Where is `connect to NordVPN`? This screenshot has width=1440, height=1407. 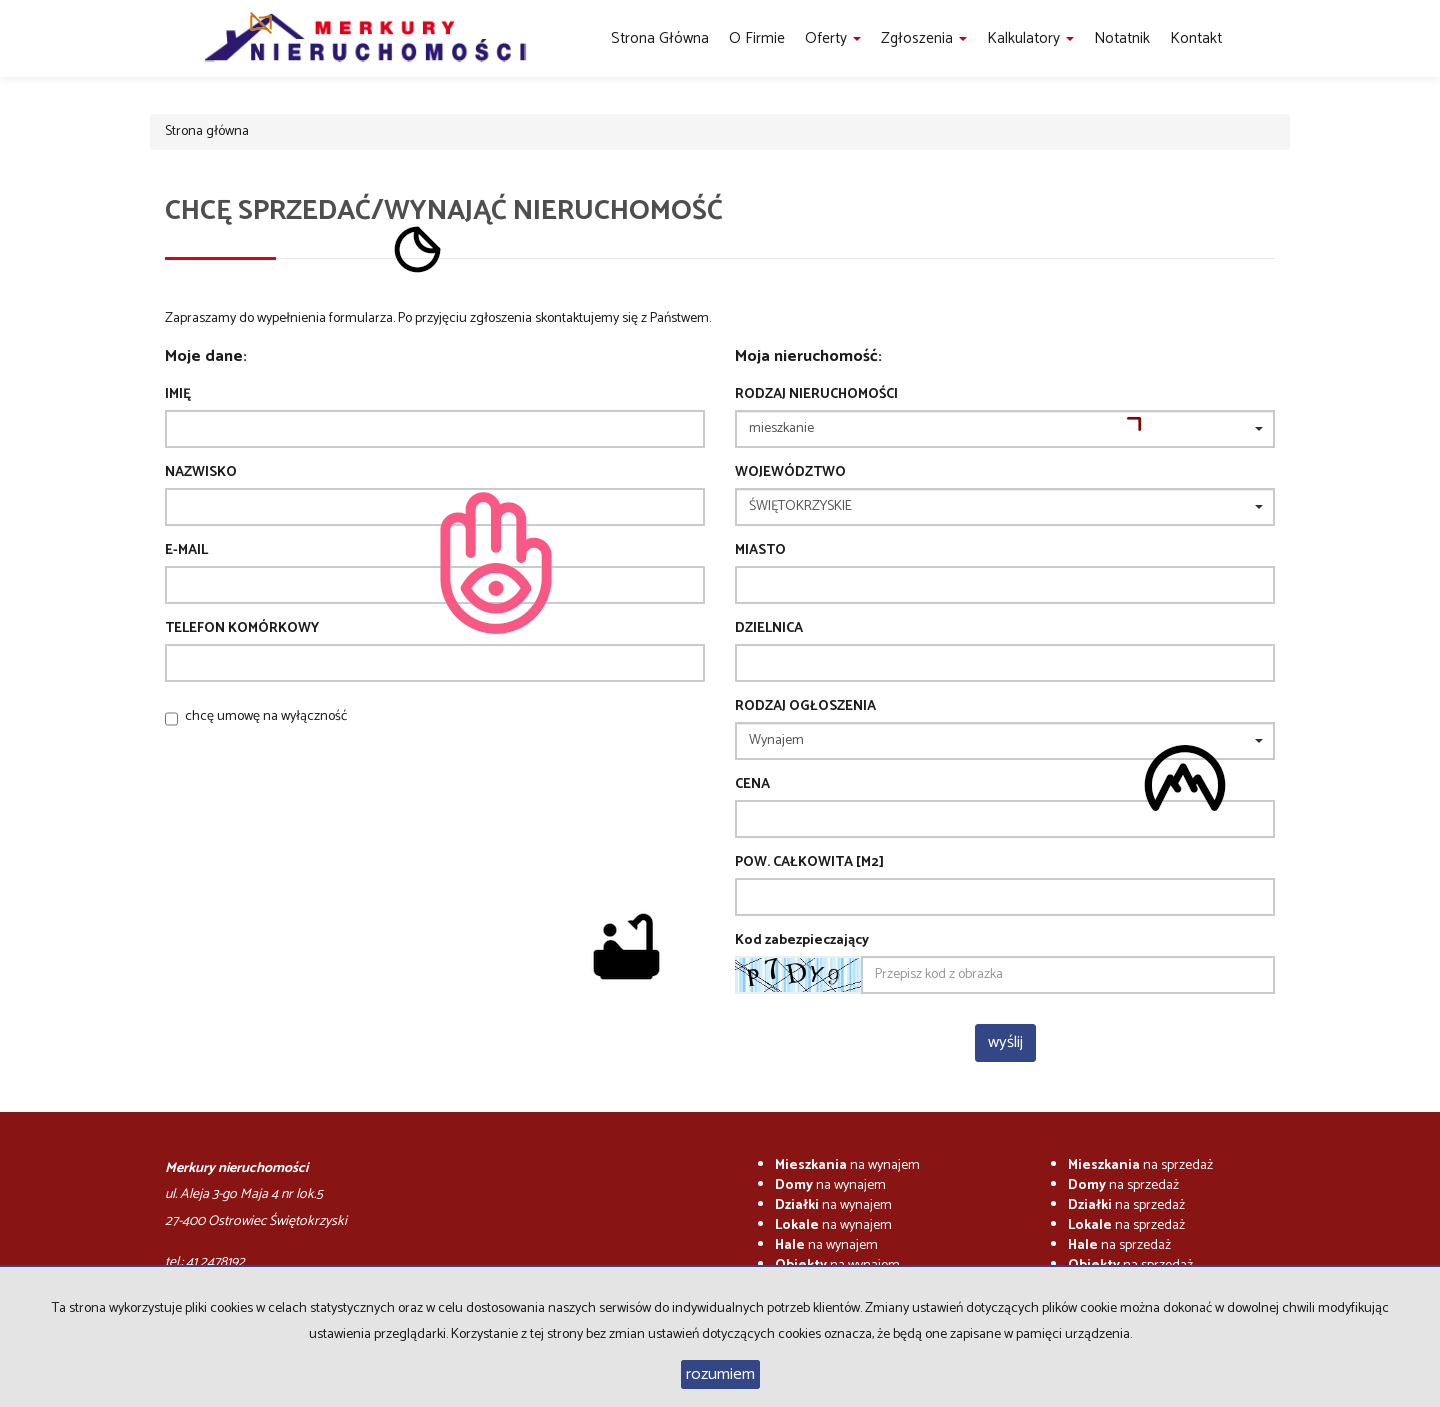
connect to NordVPN is located at coordinates (1185, 778).